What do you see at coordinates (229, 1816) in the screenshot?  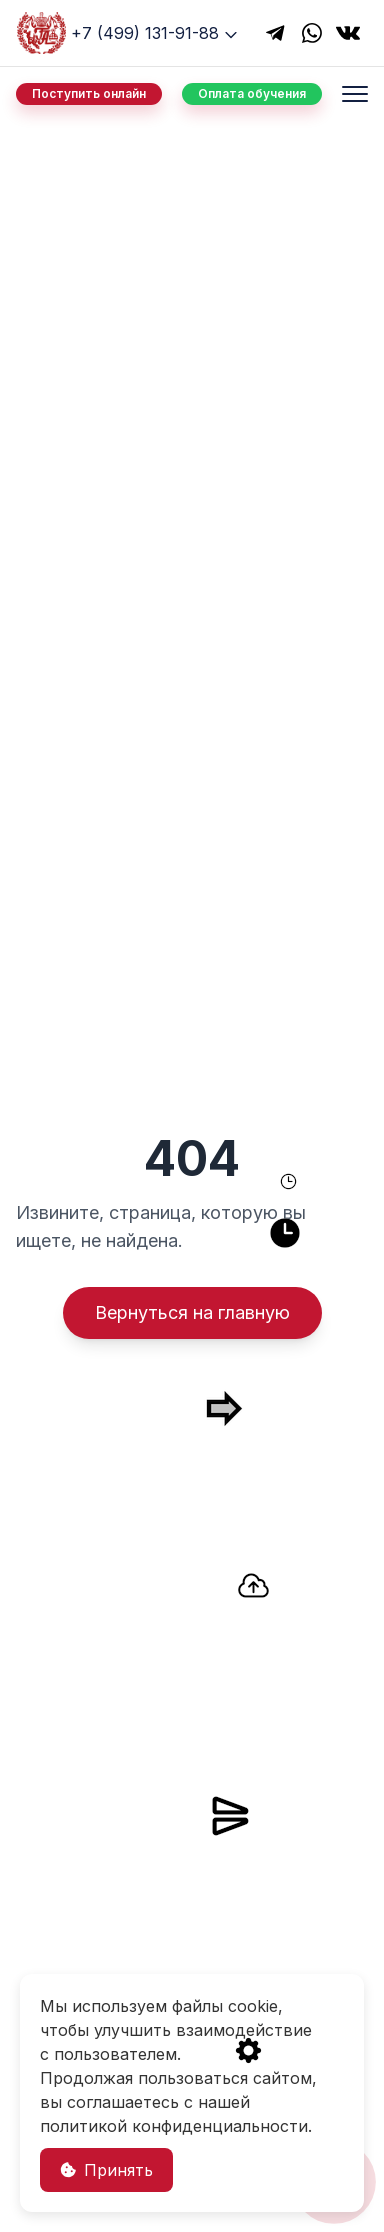 I see `flip image vertically` at bounding box center [229, 1816].